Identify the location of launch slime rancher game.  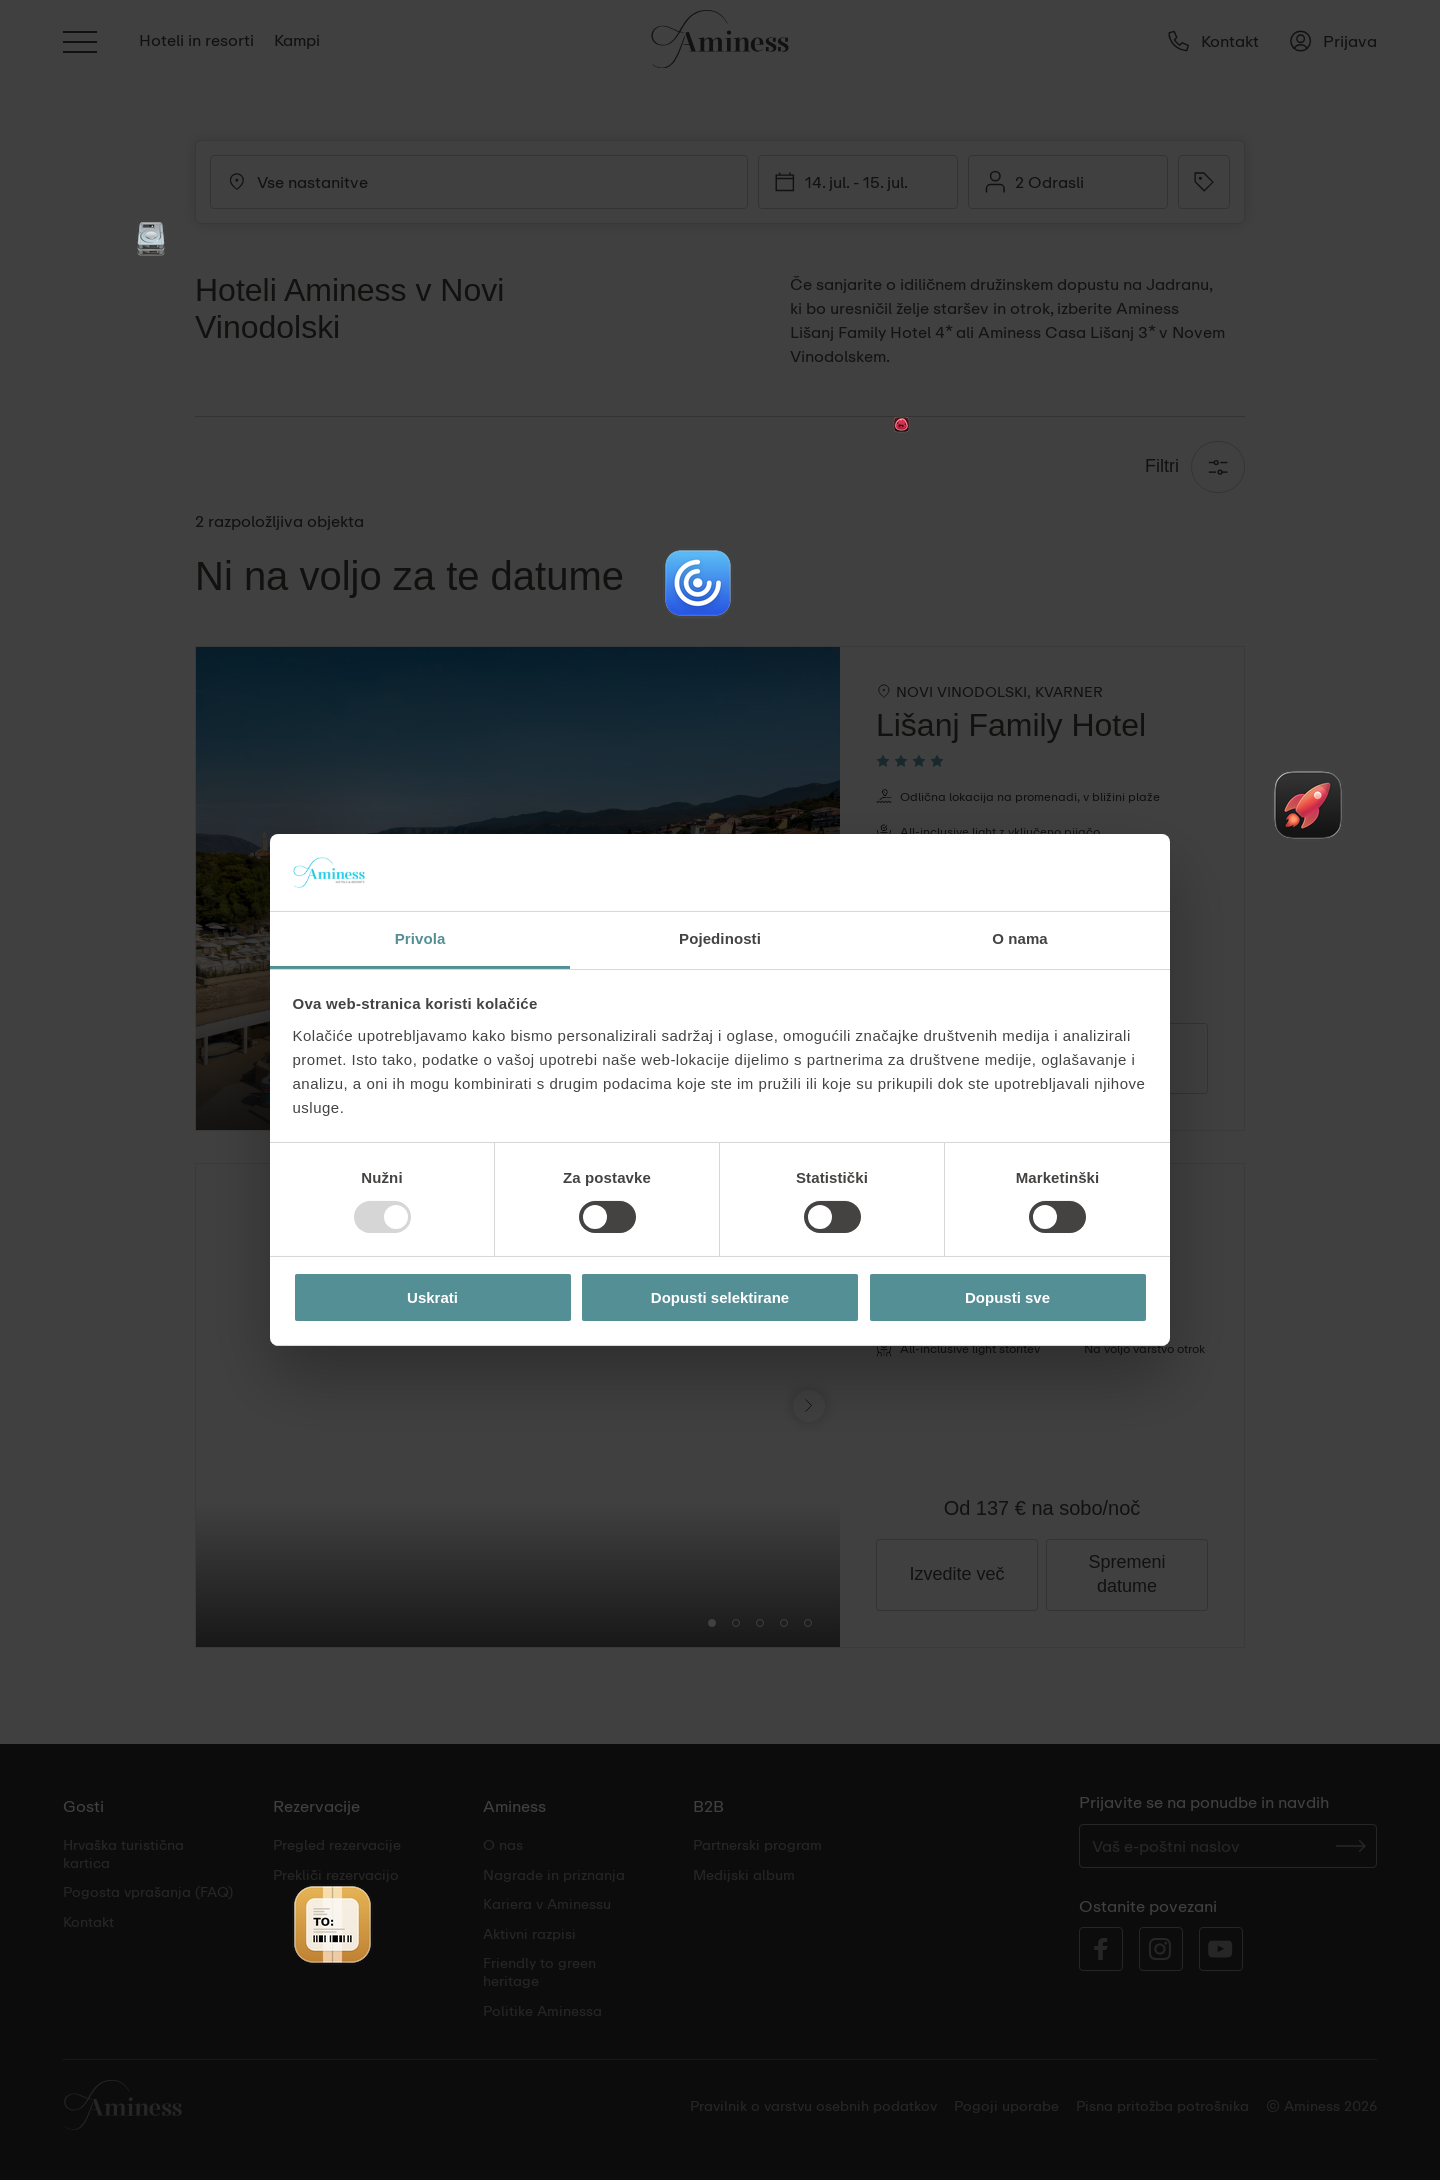
(901, 424).